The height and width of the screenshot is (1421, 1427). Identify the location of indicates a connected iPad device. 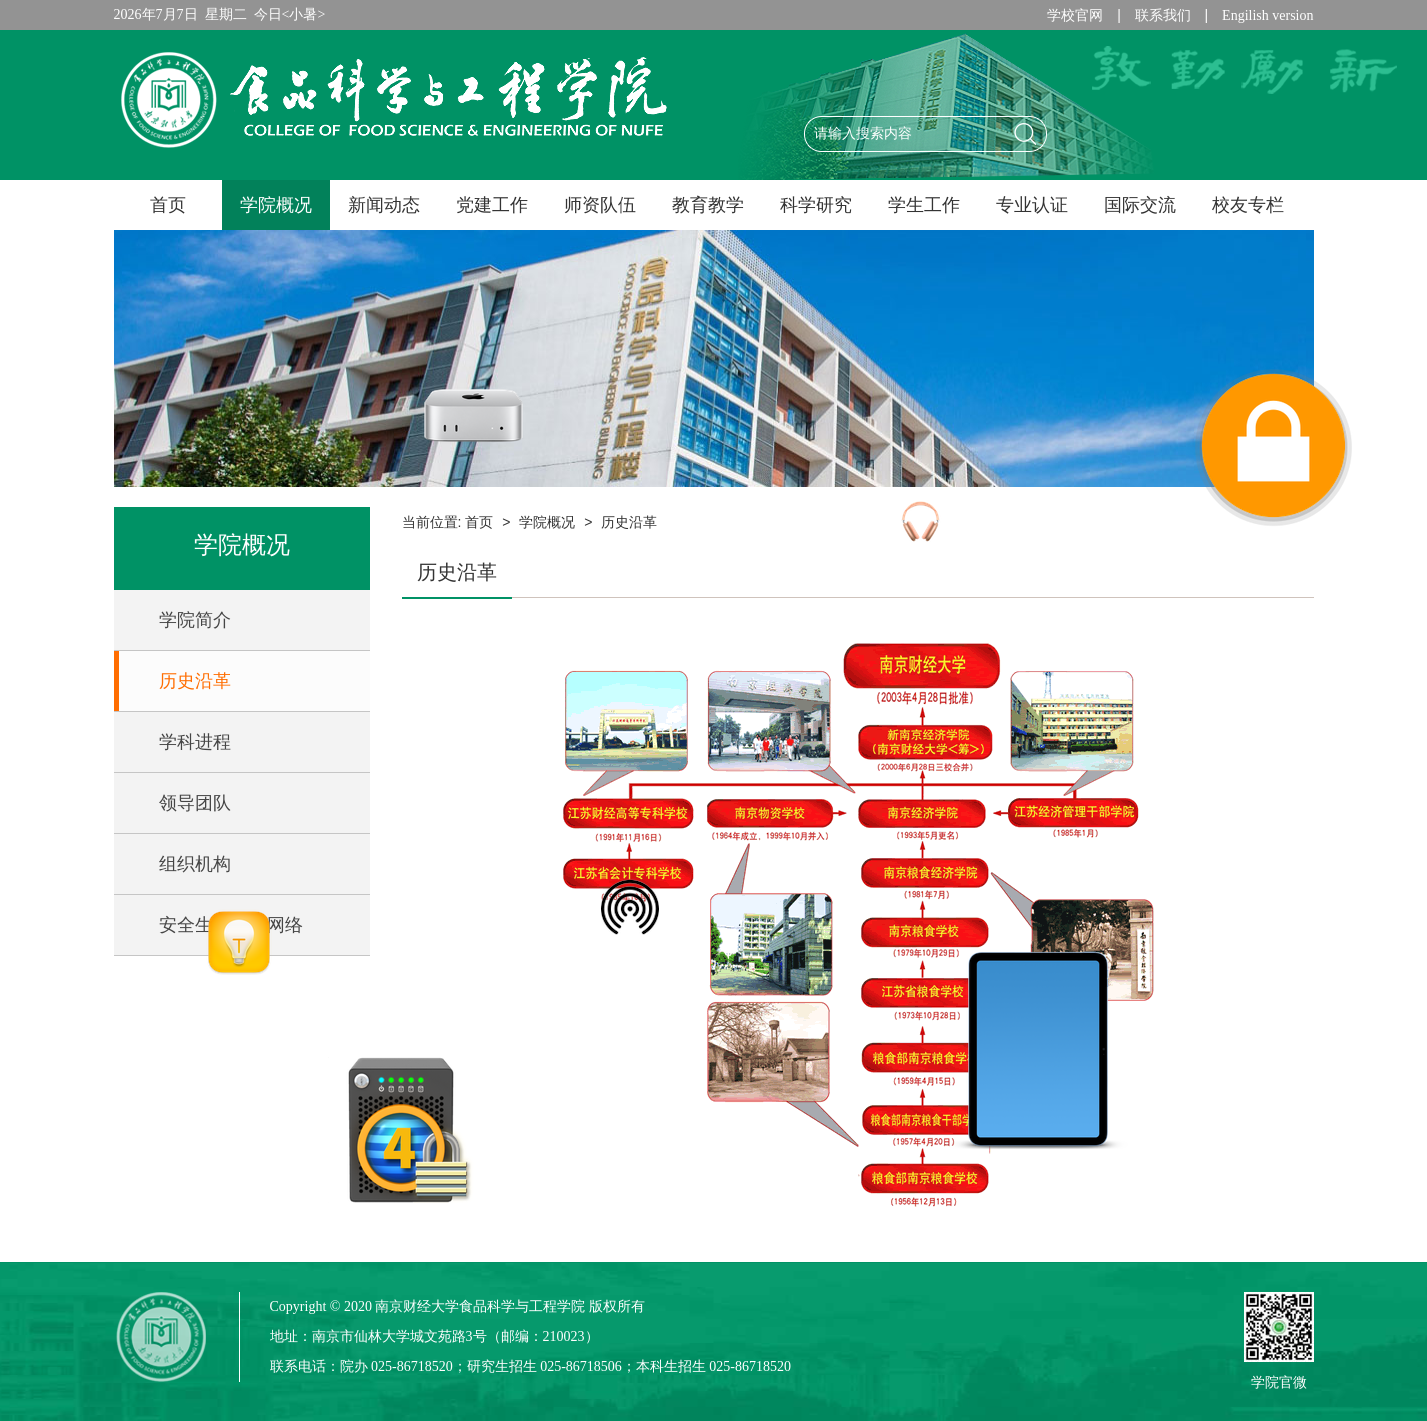
(1038, 1051).